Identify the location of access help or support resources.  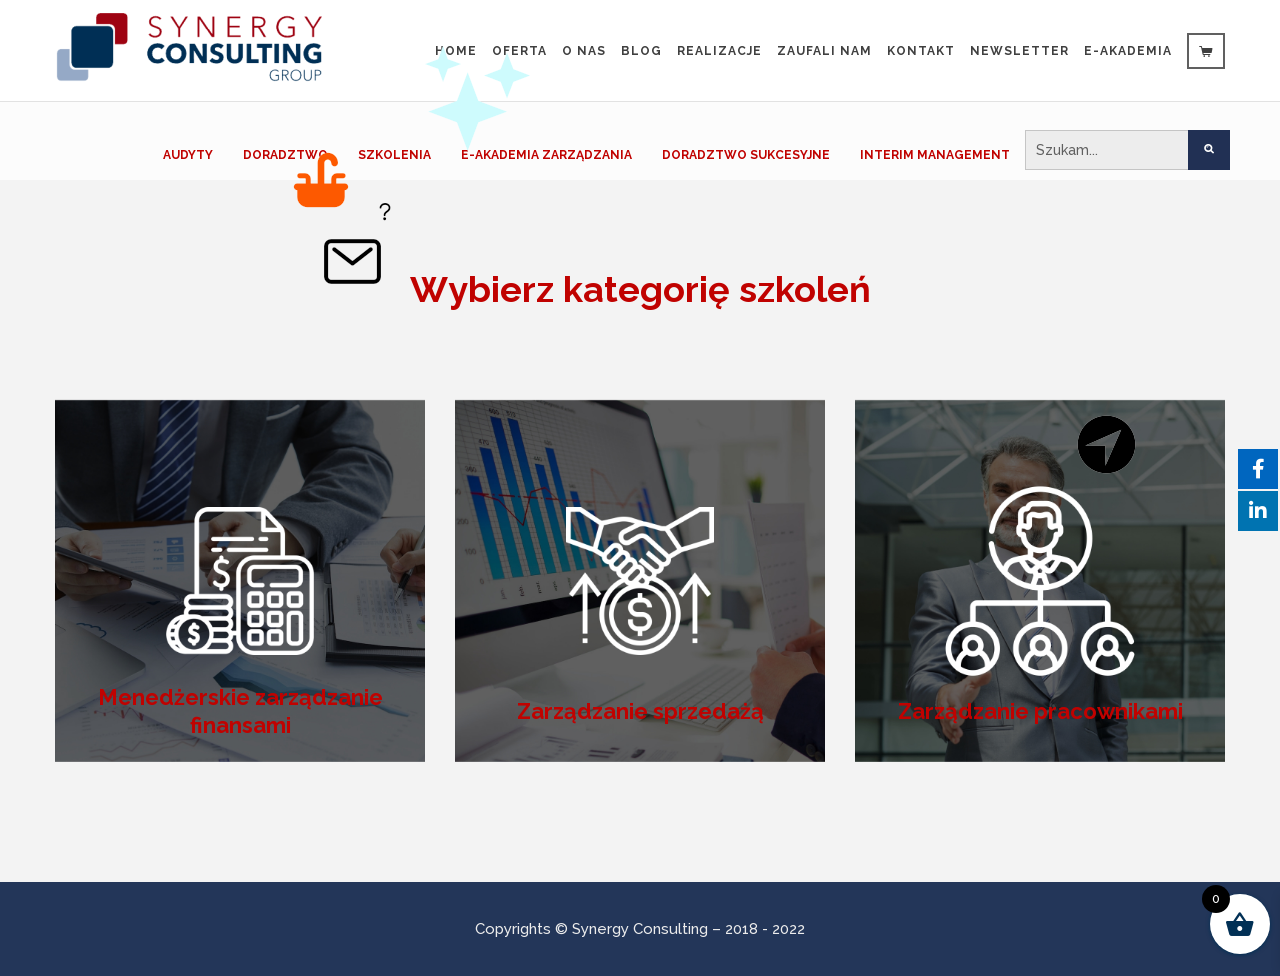
(385, 212).